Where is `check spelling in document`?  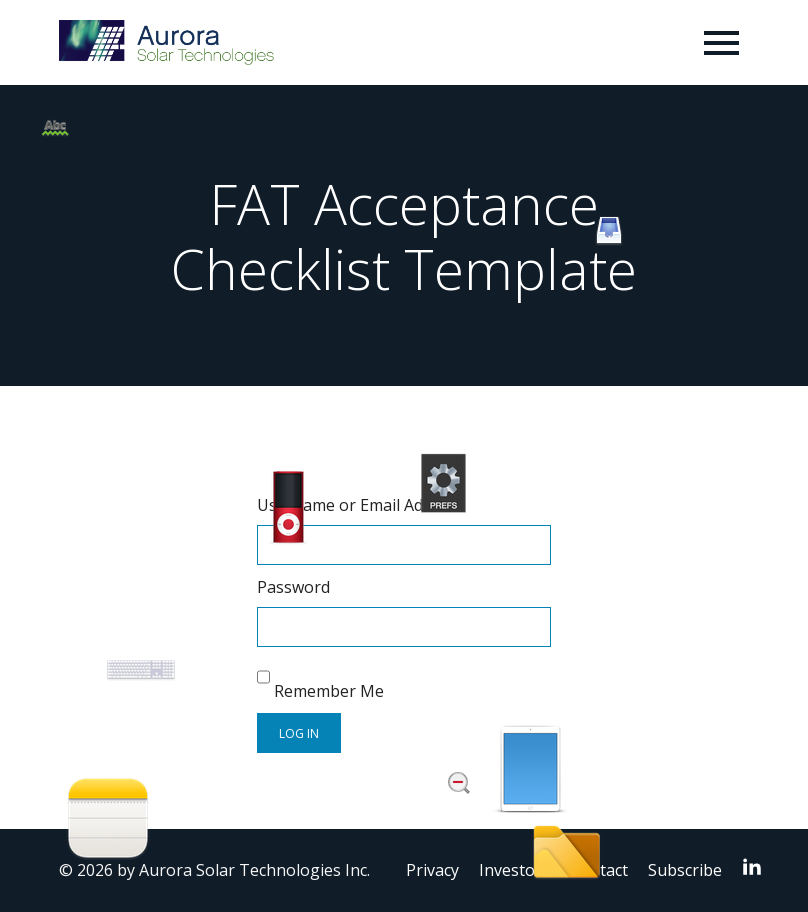 check spelling in document is located at coordinates (55, 128).